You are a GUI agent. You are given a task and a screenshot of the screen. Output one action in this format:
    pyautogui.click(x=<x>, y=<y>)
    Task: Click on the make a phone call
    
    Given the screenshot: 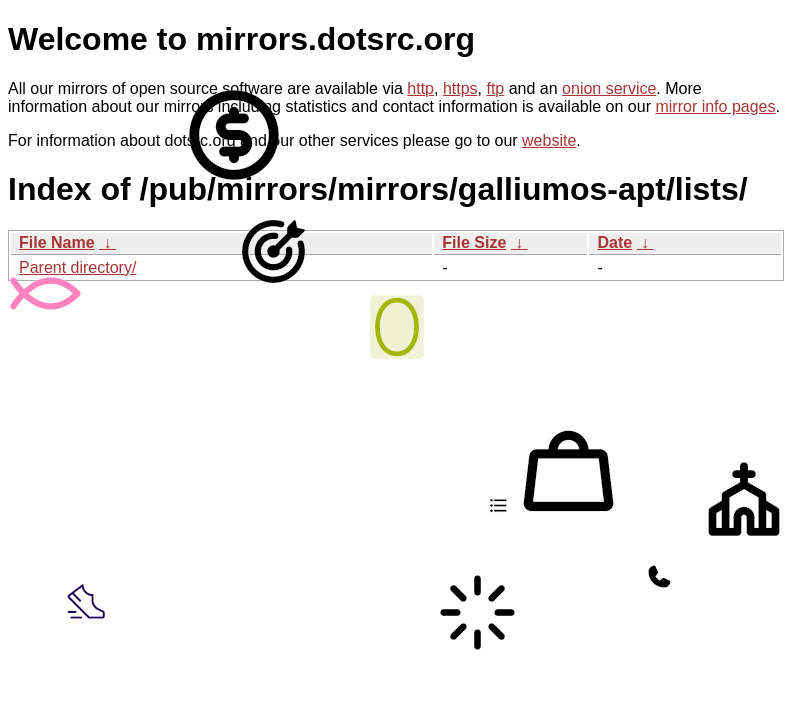 What is the action you would take?
    pyautogui.click(x=659, y=577)
    